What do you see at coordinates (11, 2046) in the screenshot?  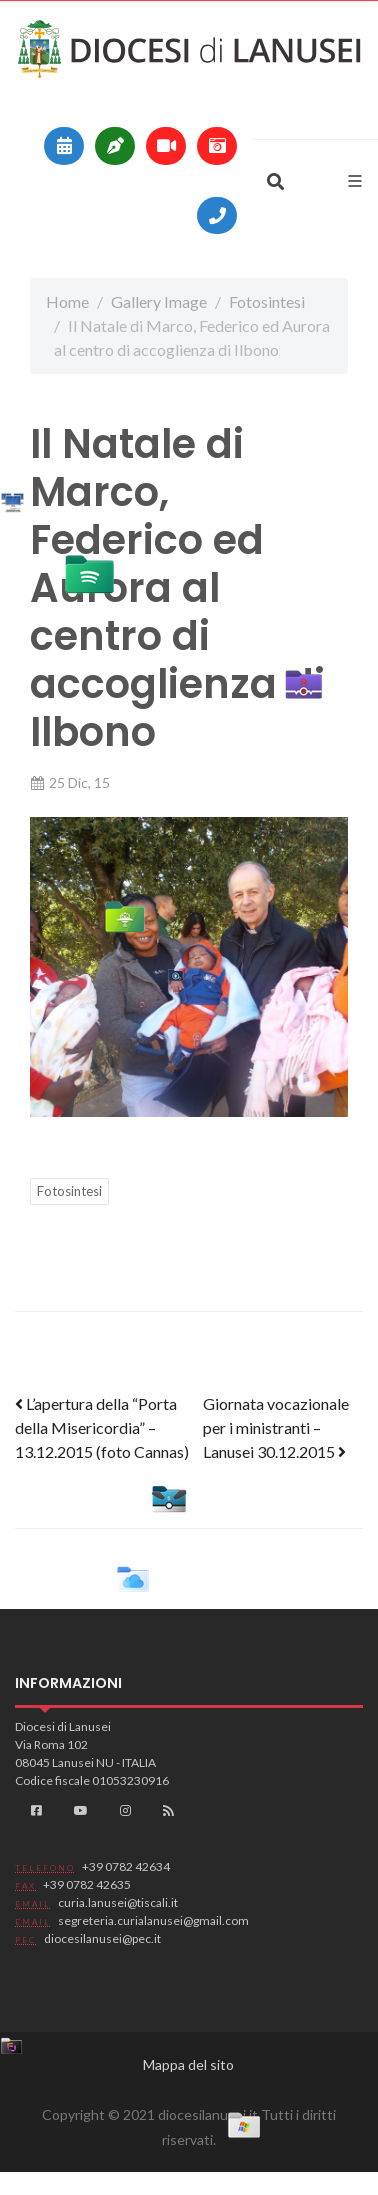 I see `open jetbrains dotcover project folder` at bounding box center [11, 2046].